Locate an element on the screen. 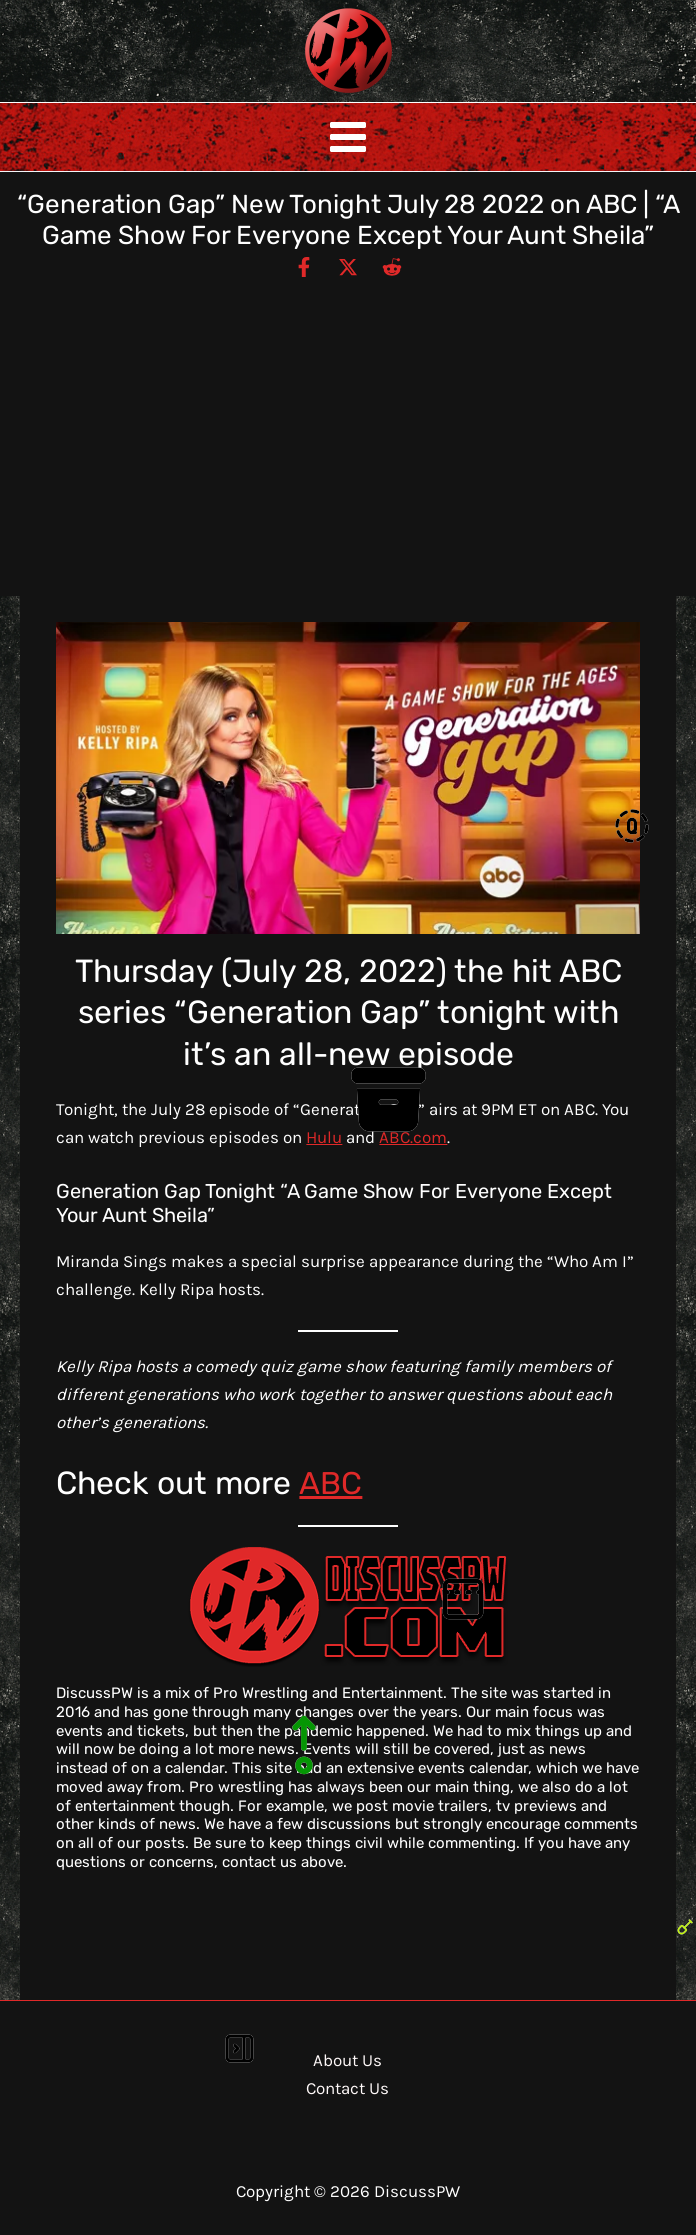 The width and height of the screenshot is (696, 2235). archive selected items is located at coordinates (388, 1099).